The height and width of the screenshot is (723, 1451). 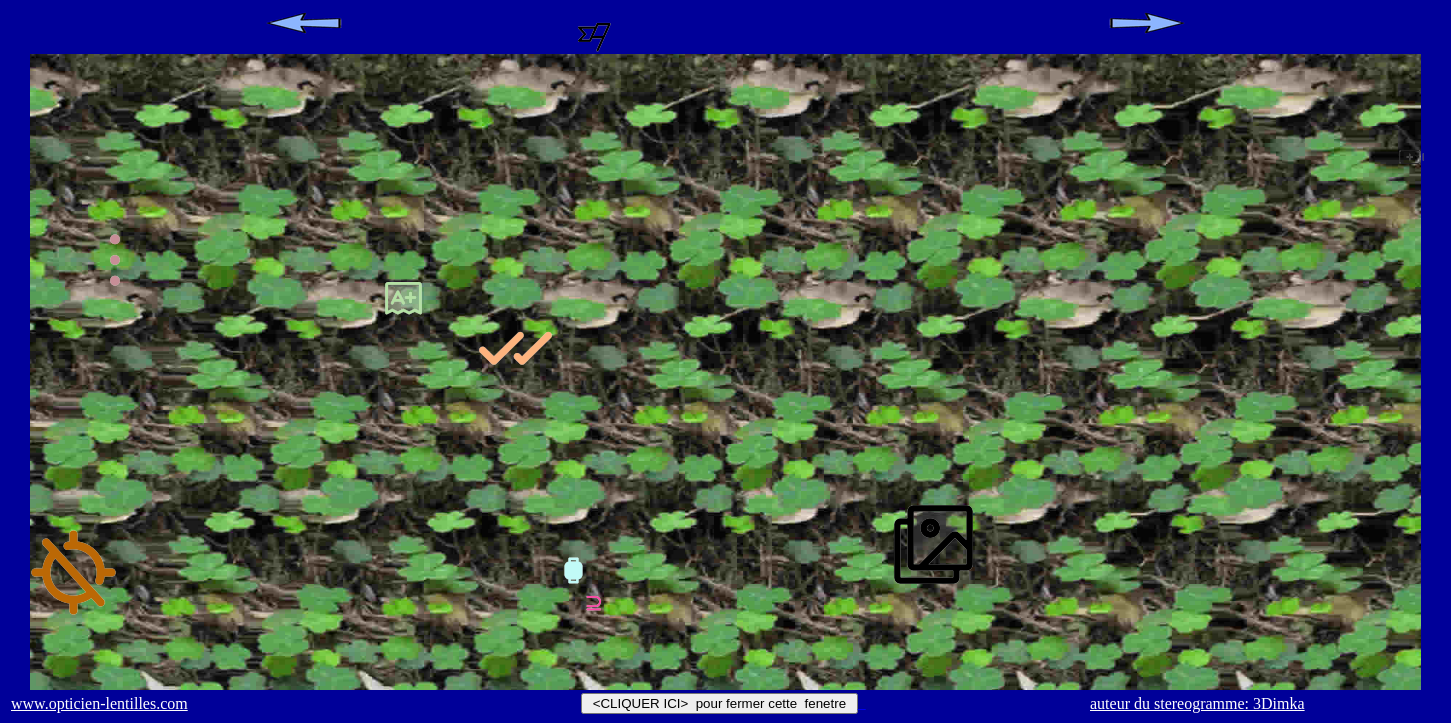 What do you see at coordinates (73, 572) in the screenshot?
I see `location services disabled` at bounding box center [73, 572].